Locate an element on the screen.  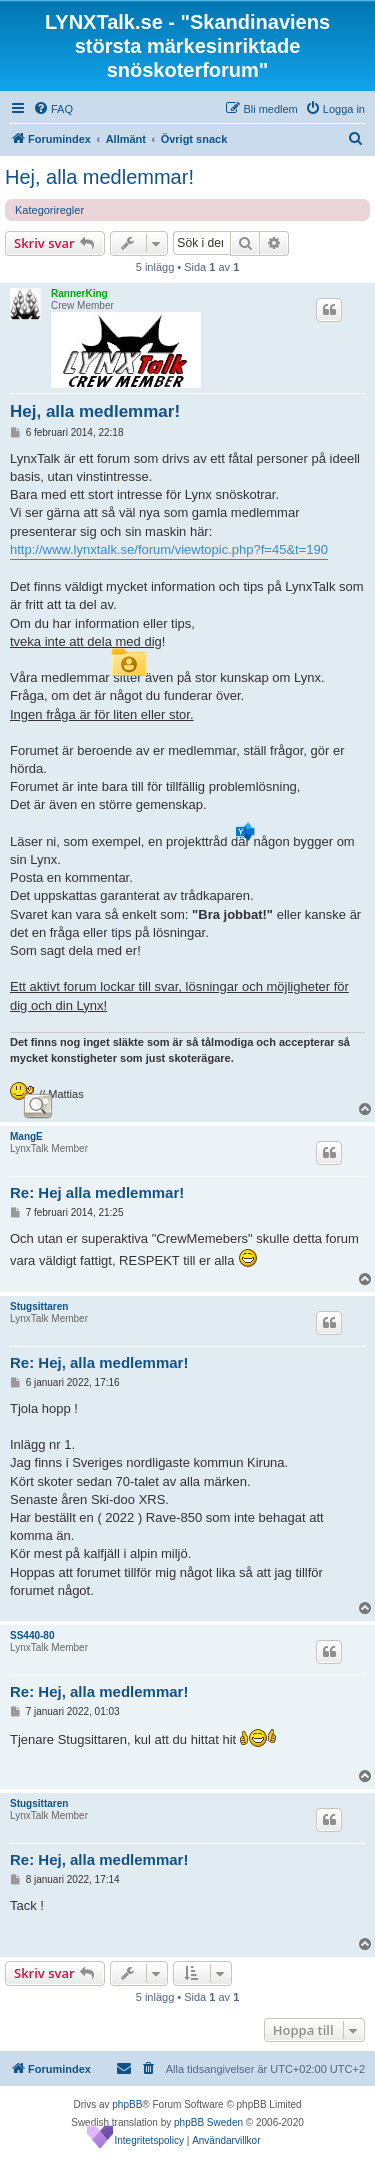
open yammer enterprise social network is located at coordinates (245, 831).